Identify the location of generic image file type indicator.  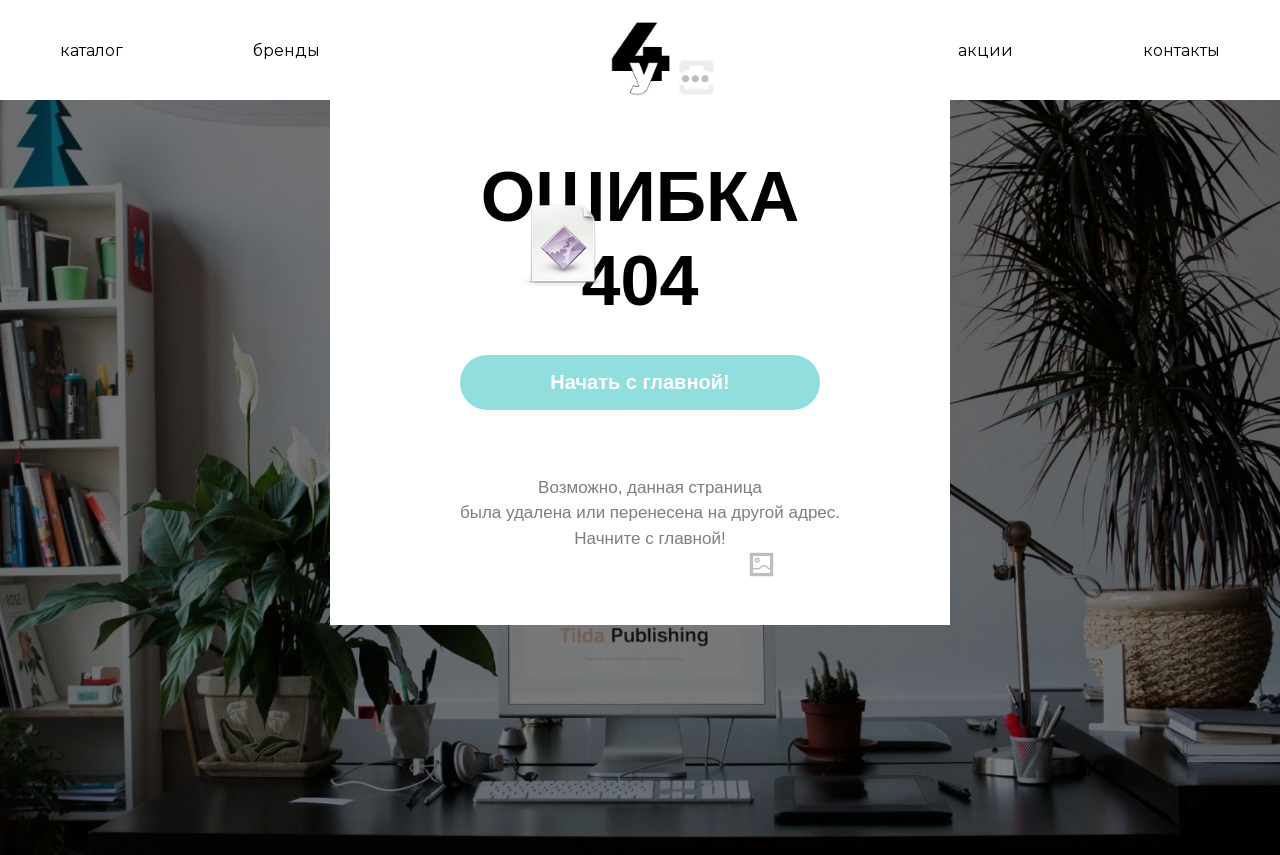
(761, 564).